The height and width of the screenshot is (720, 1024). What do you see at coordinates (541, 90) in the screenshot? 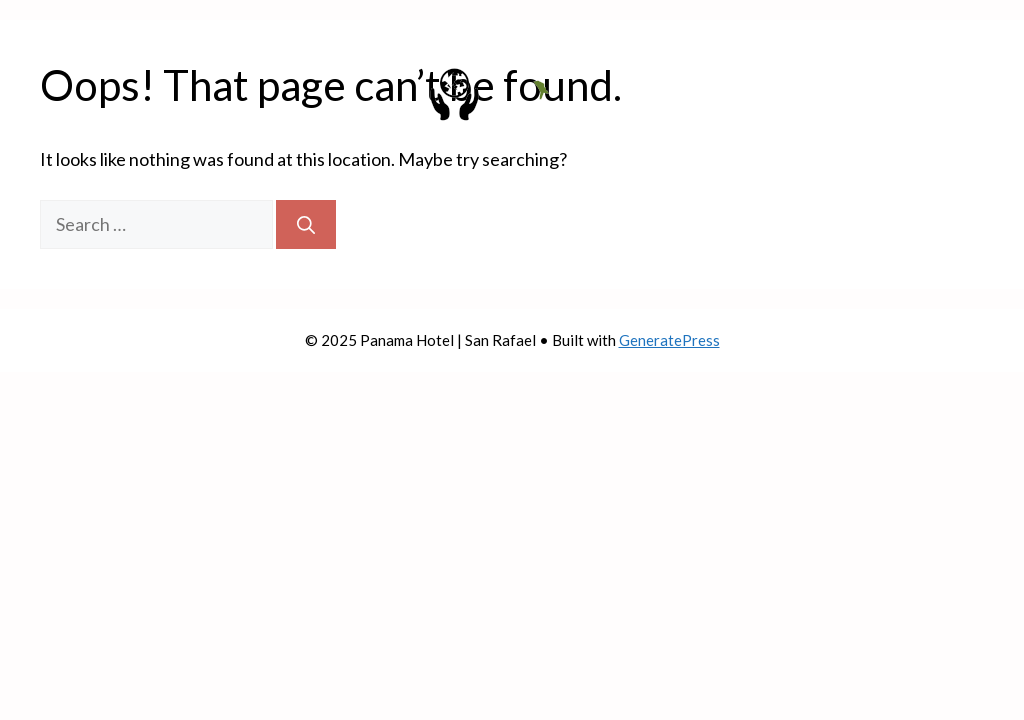
I see `select moldova as your country or region` at bounding box center [541, 90].